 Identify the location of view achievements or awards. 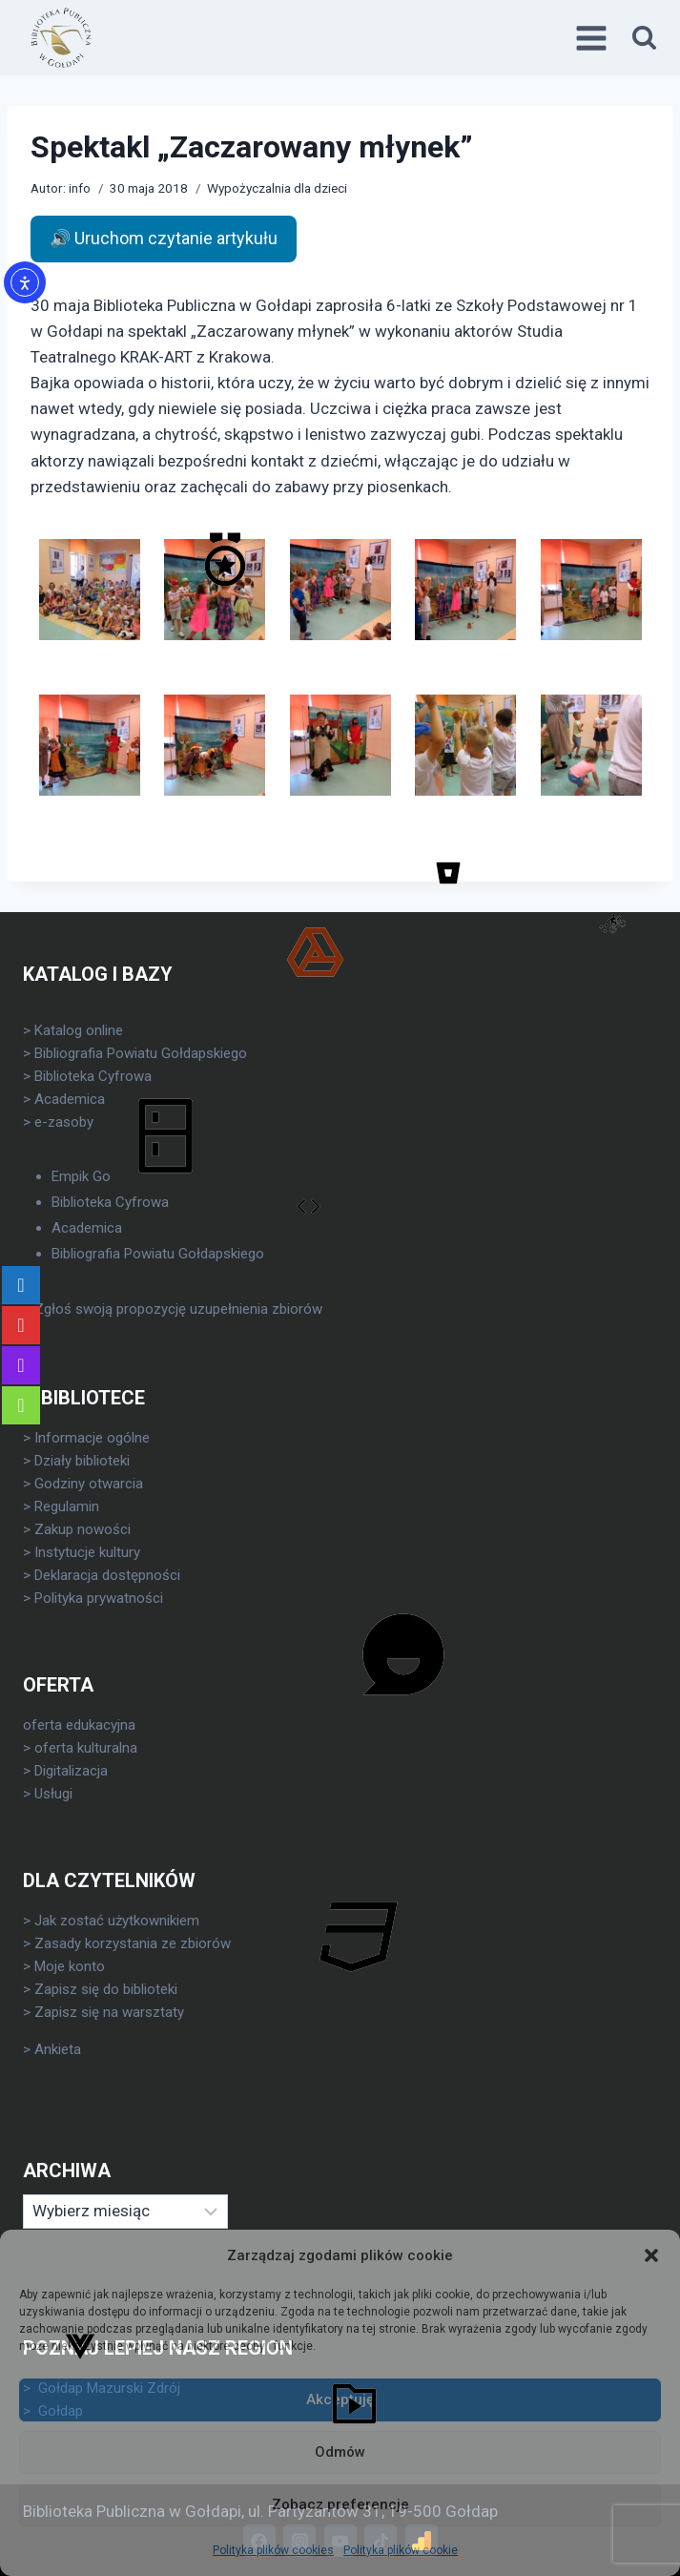
(225, 558).